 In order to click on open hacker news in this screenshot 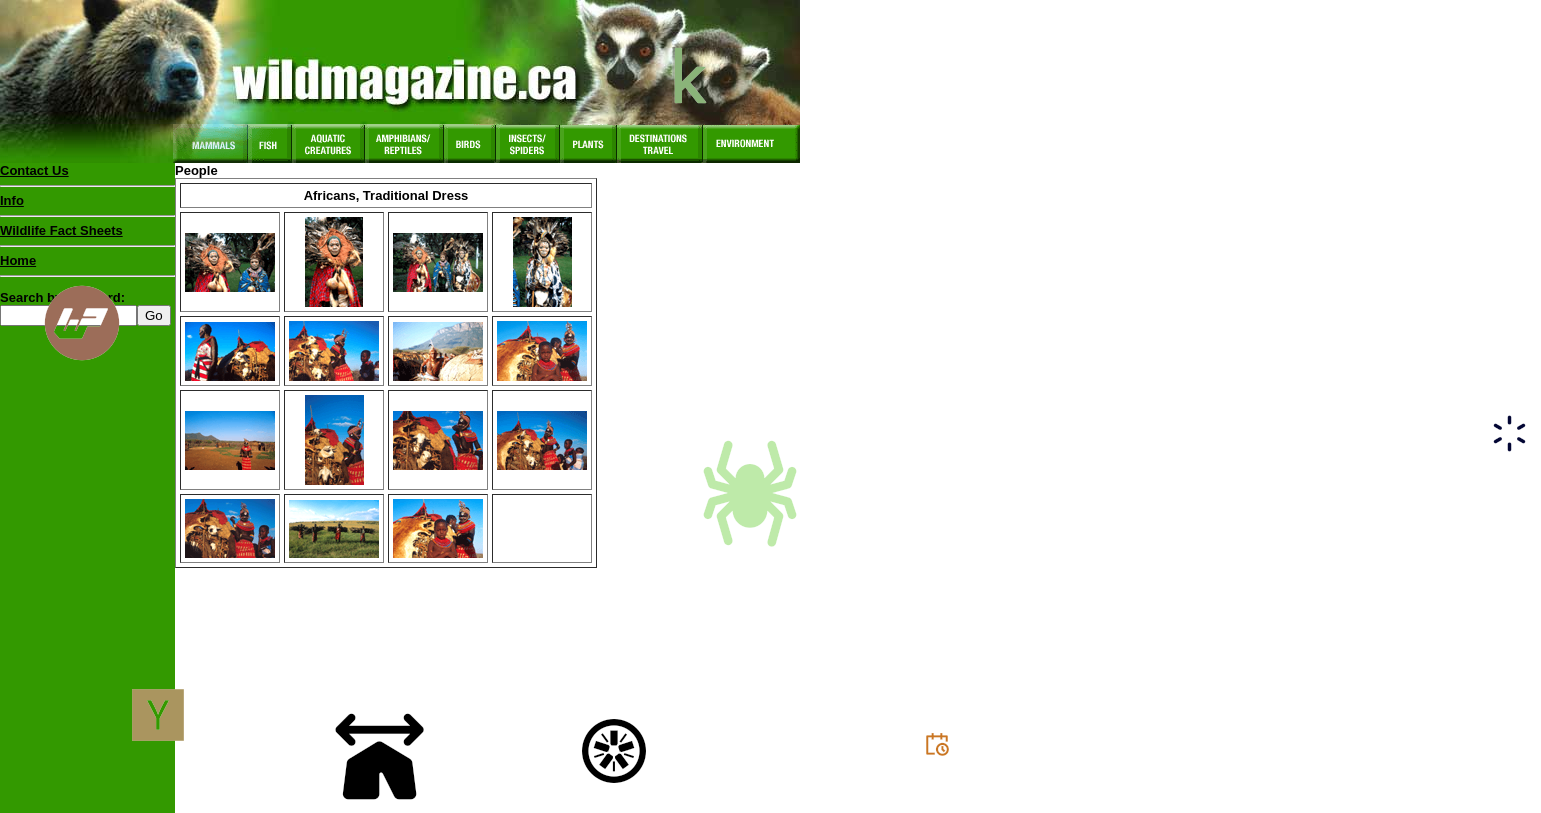, I will do `click(158, 715)`.